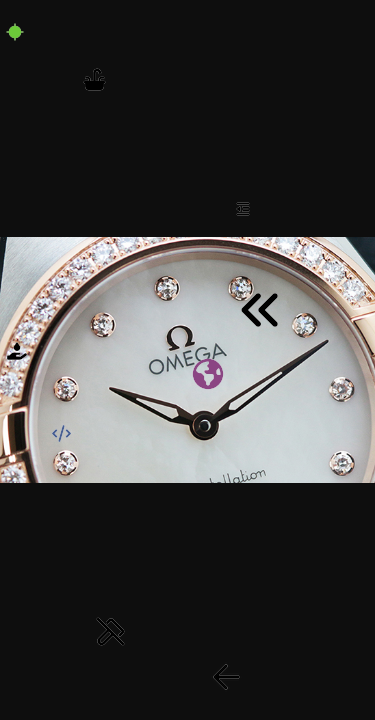 The height and width of the screenshot is (720, 375). Describe the element at coordinates (94, 79) in the screenshot. I see `indicates kitchen or bathroom facilities` at that location.